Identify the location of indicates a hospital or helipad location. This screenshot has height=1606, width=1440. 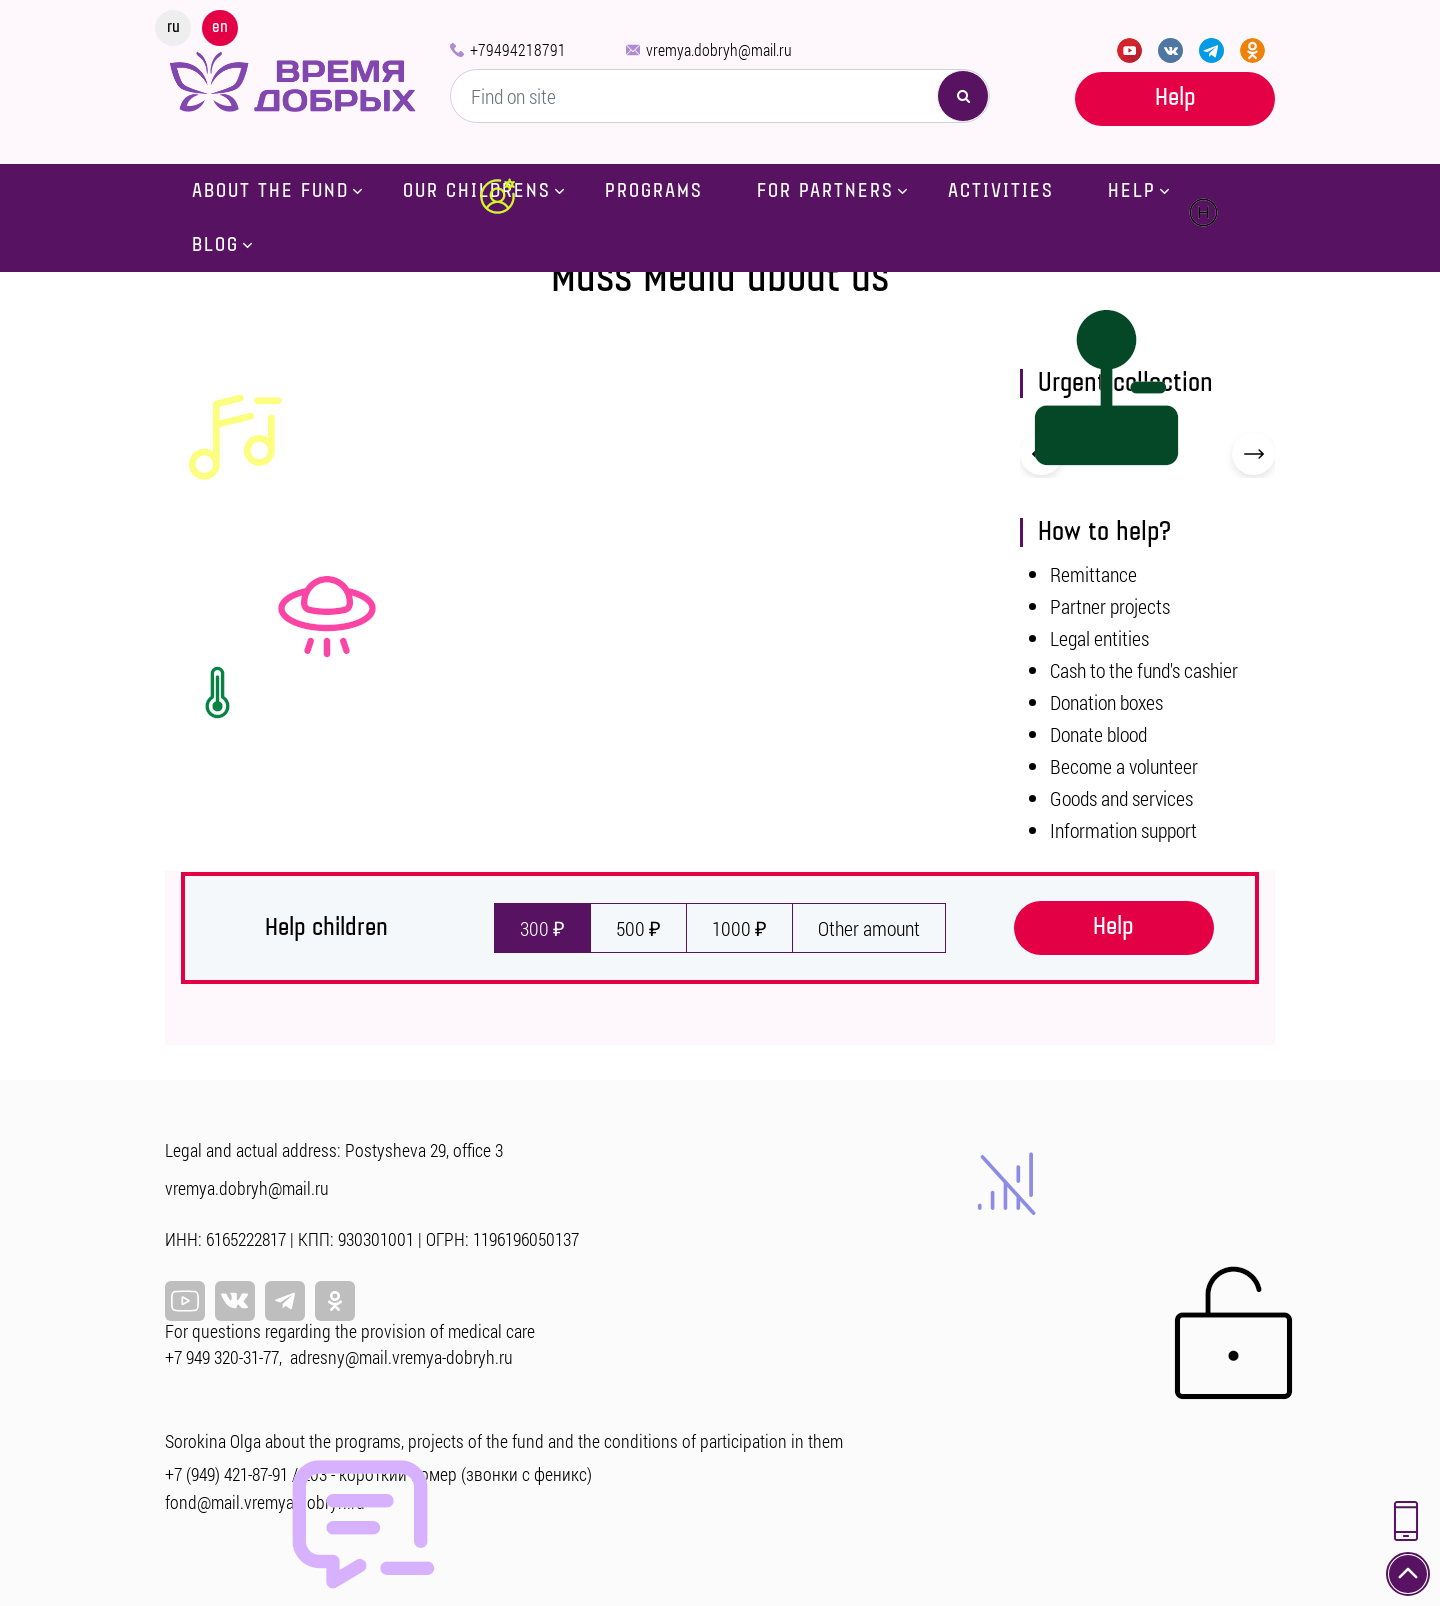
(1203, 212).